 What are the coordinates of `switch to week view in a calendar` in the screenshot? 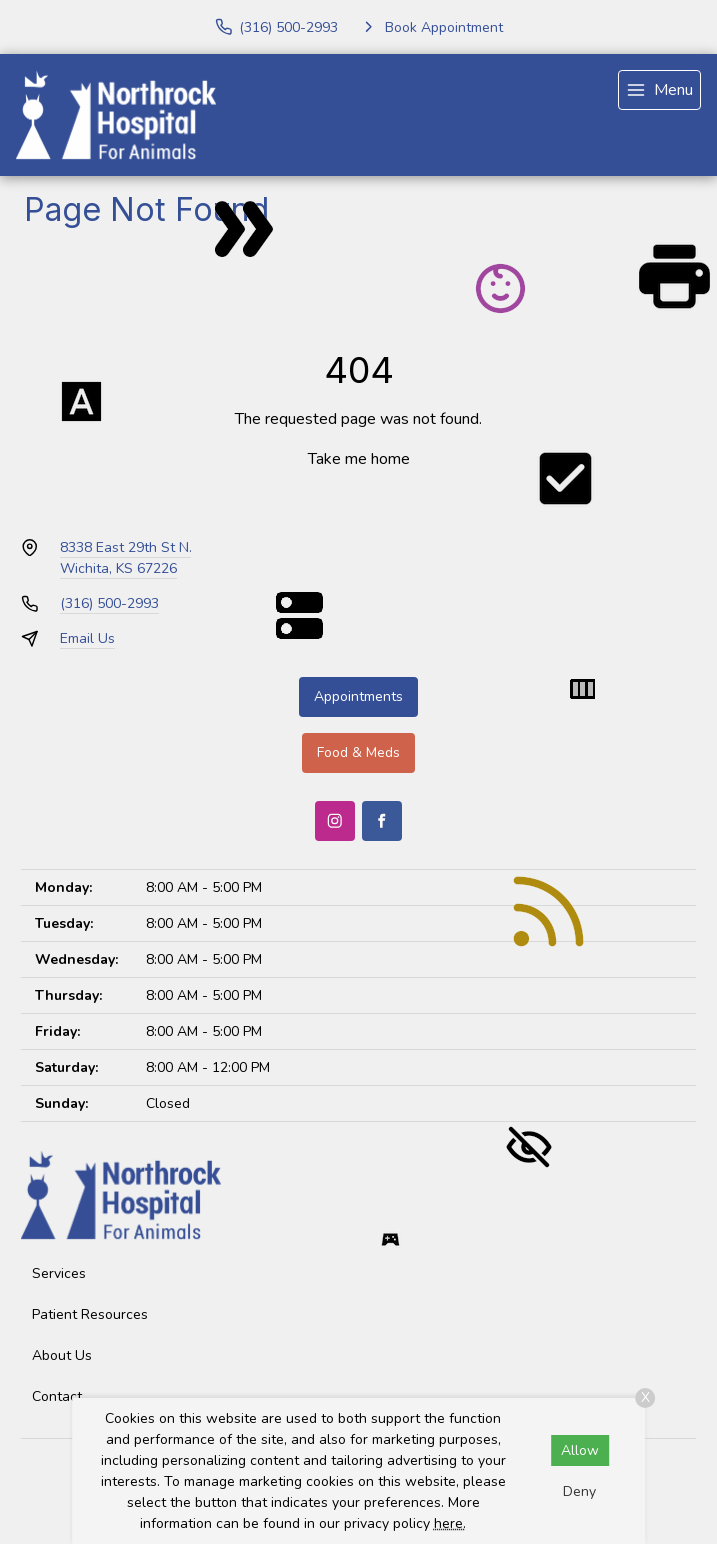 It's located at (583, 689).